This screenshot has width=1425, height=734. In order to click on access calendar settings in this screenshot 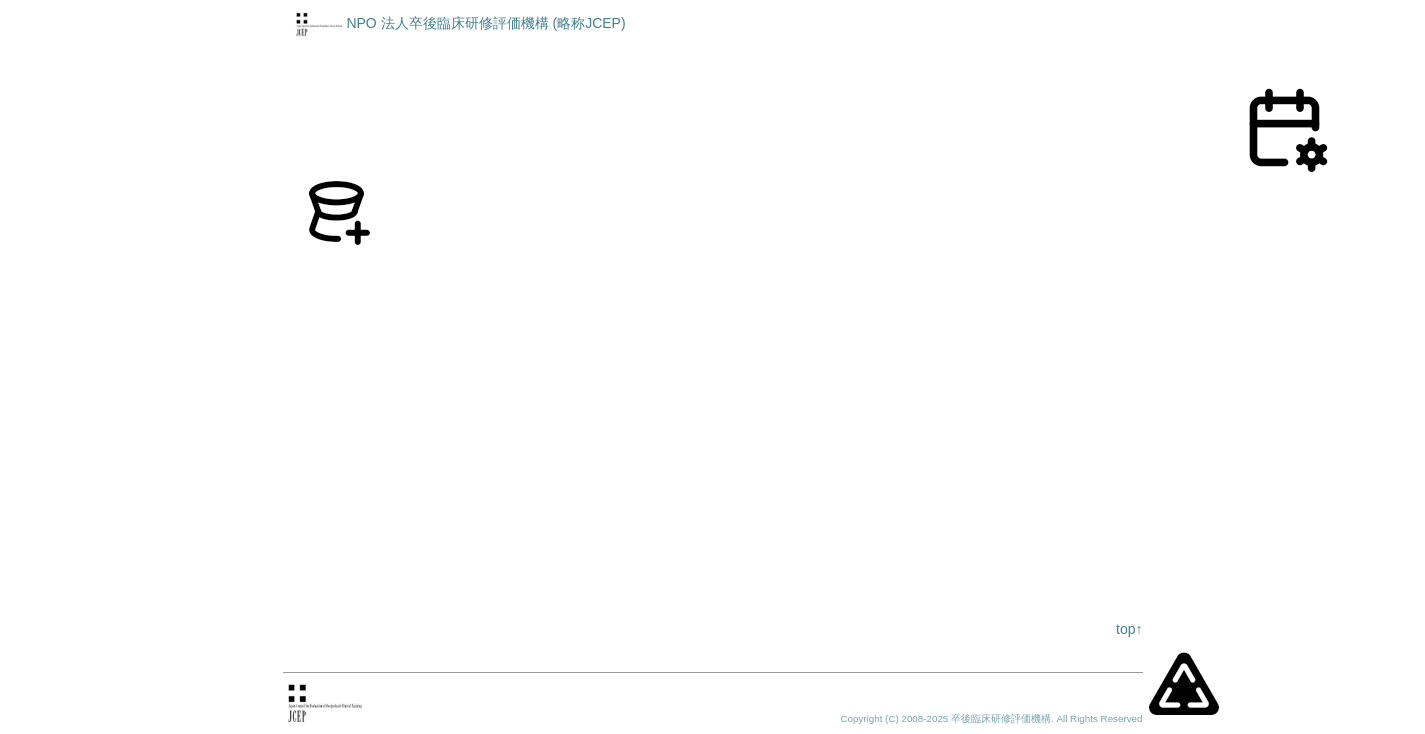, I will do `click(1284, 127)`.